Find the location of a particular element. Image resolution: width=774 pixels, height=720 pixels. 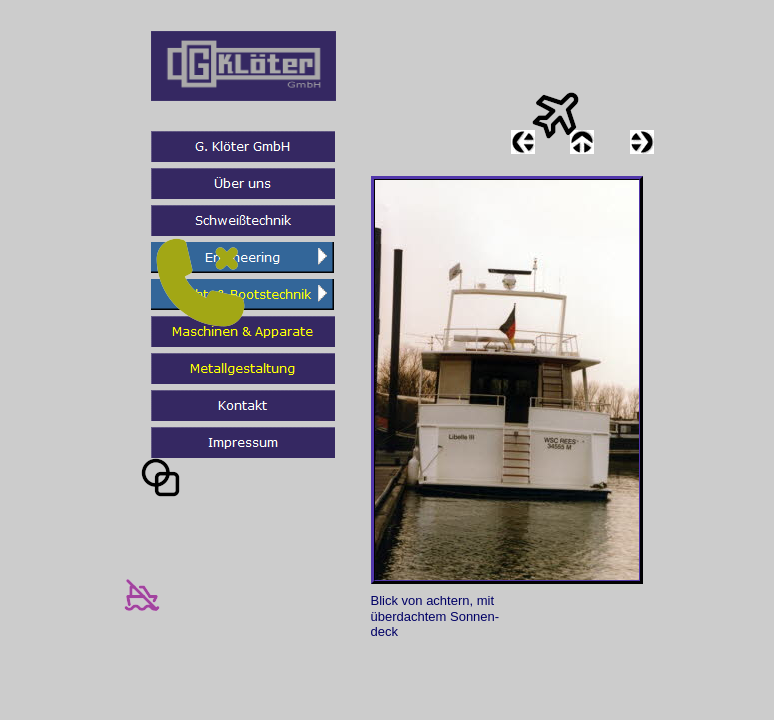

toggle between circular and square shape options is located at coordinates (160, 477).